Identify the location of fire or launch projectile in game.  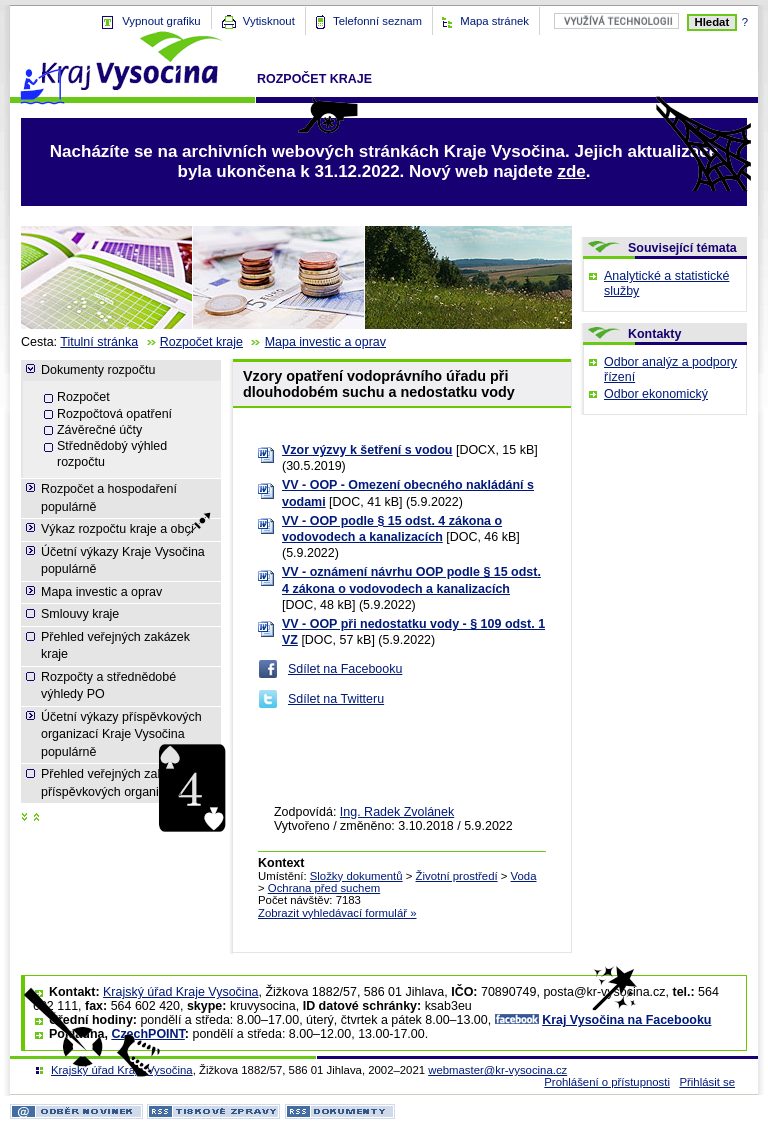
(328, 115).